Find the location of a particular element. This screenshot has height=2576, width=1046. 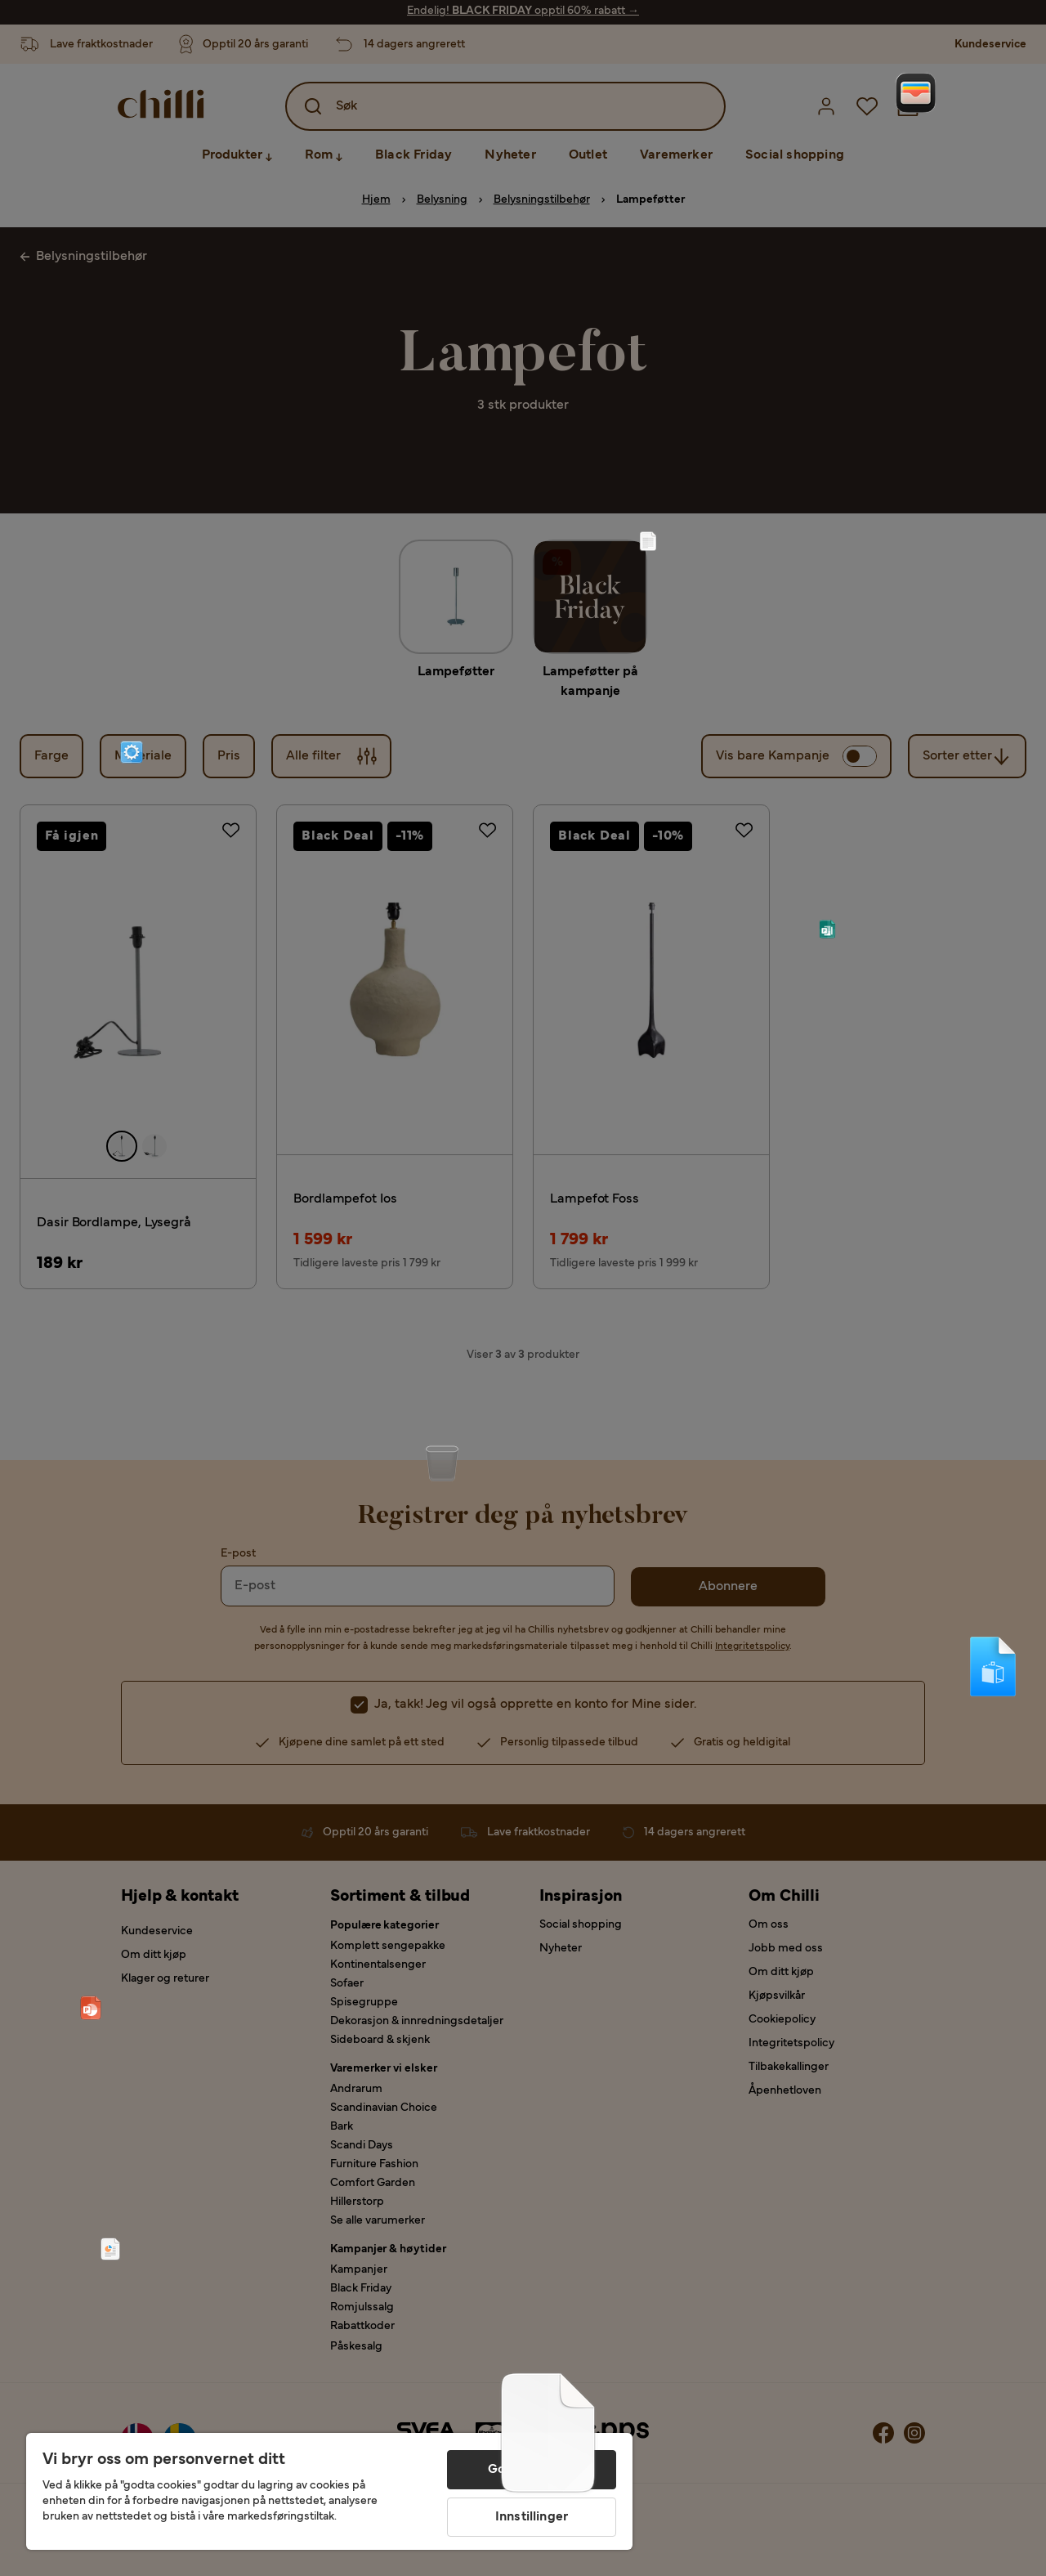

a microsoft powerpoint file is located at coordinates (91, 2008).